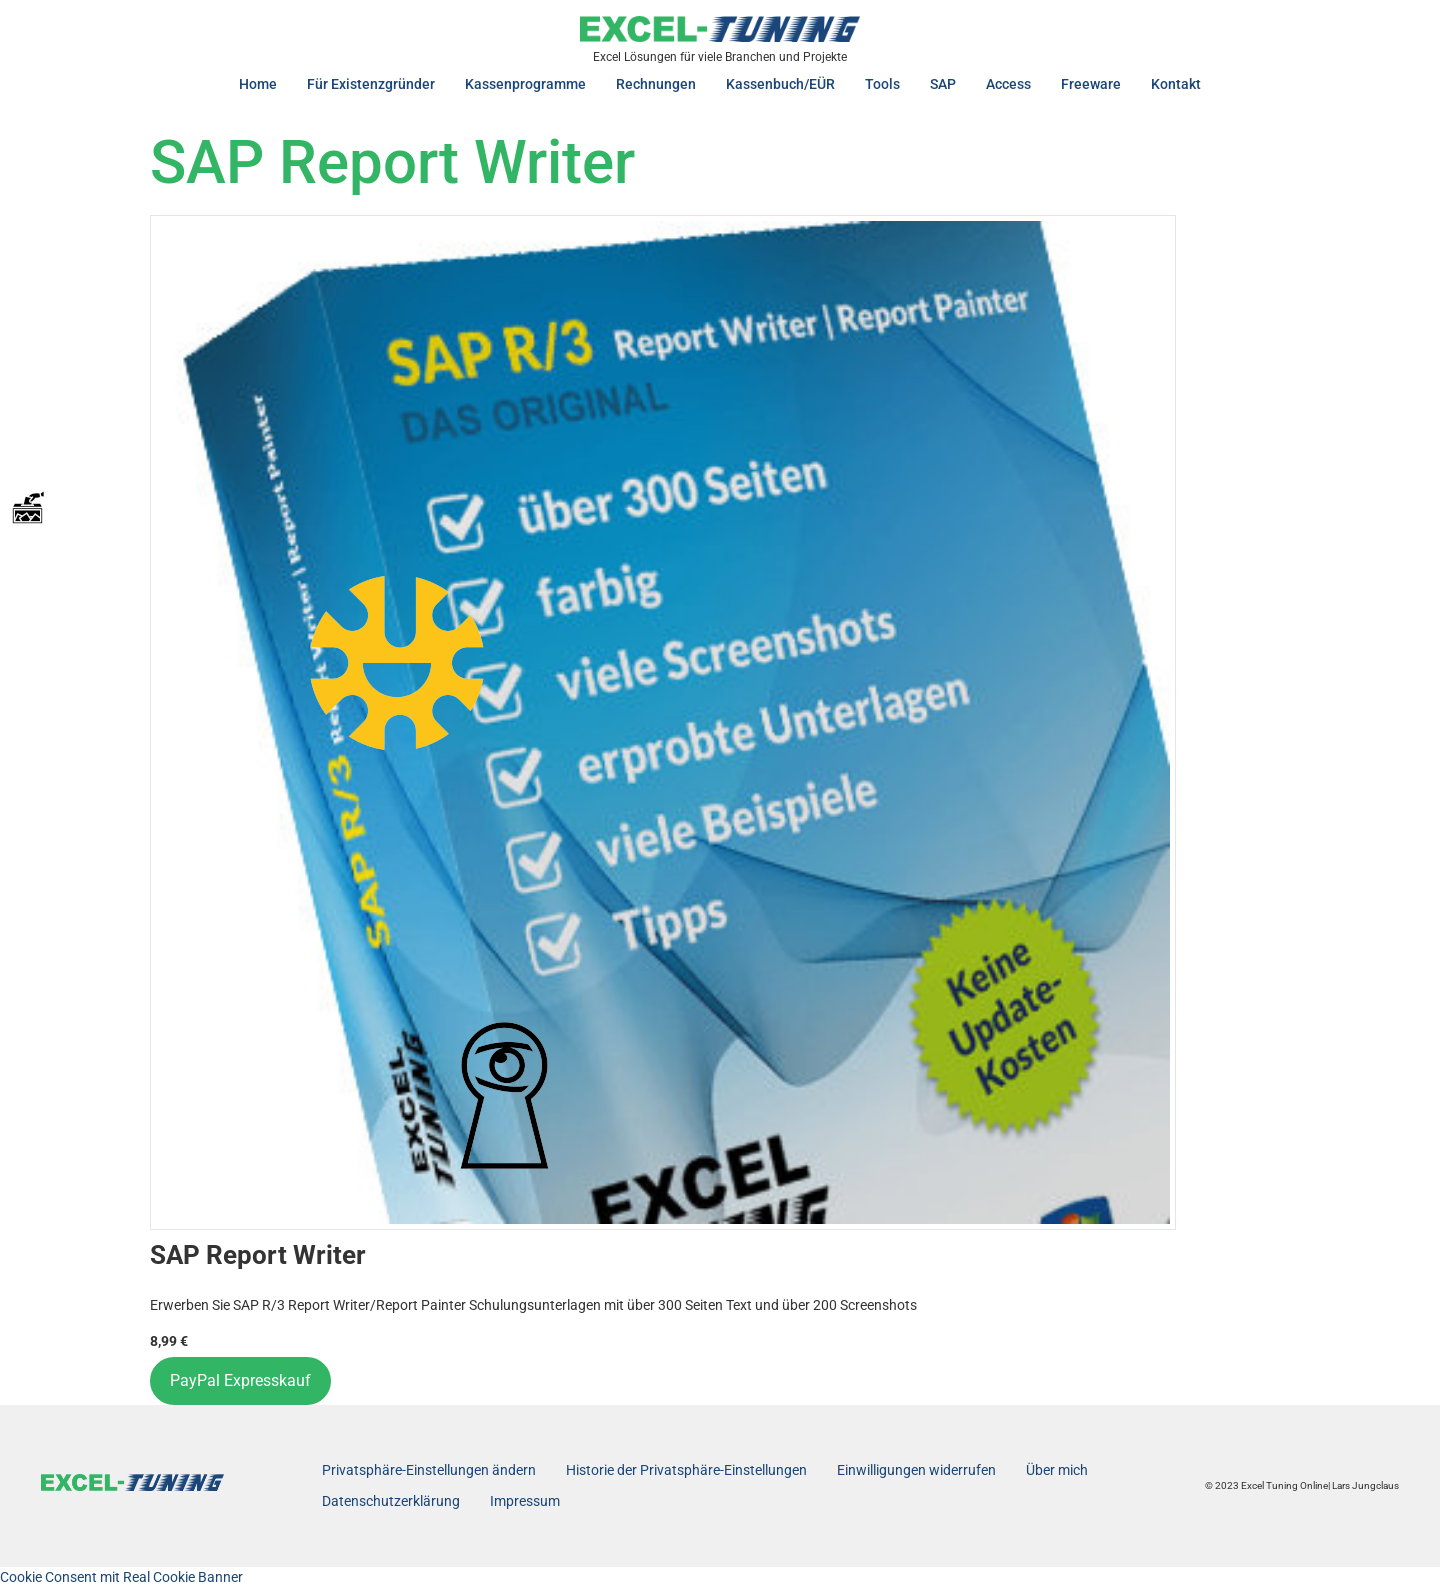 The image size is (1440, 1588). Describe the element at coordinates (27, 507) in the screenshot. I see `cast your vote` at that location.